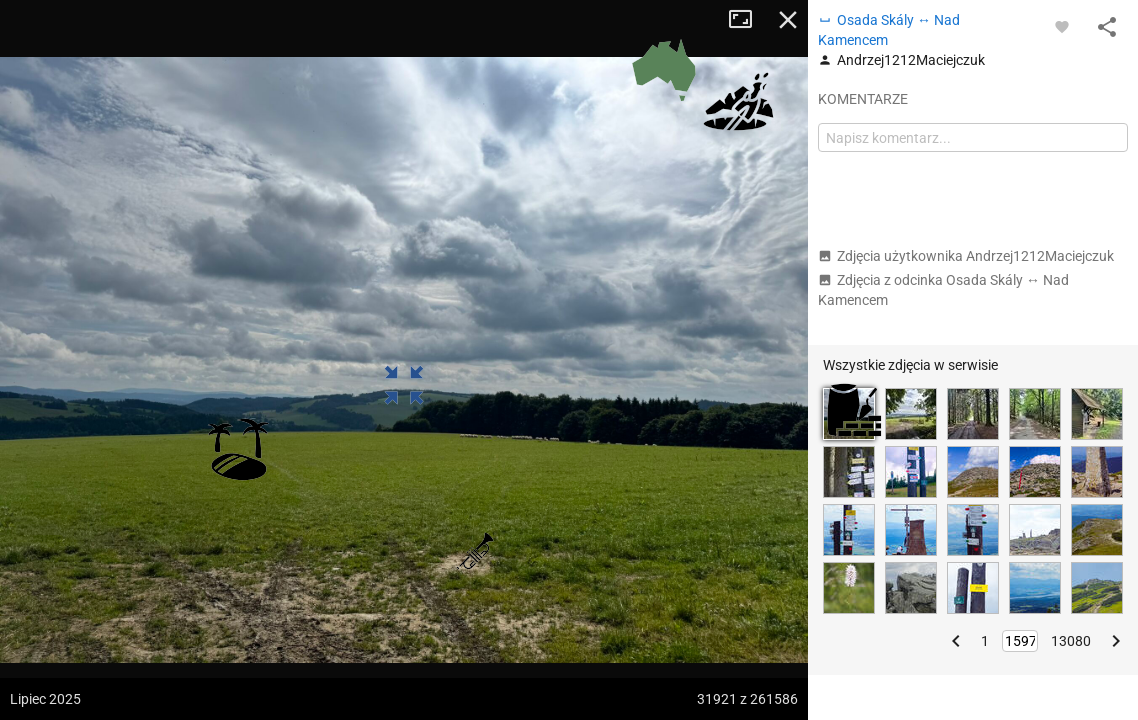 This screenshot has width=1138, height=720. What do you see at coordinates (664, 70) in the screenshot?
I see `select australia as your region` at bounding box center [664, 70].